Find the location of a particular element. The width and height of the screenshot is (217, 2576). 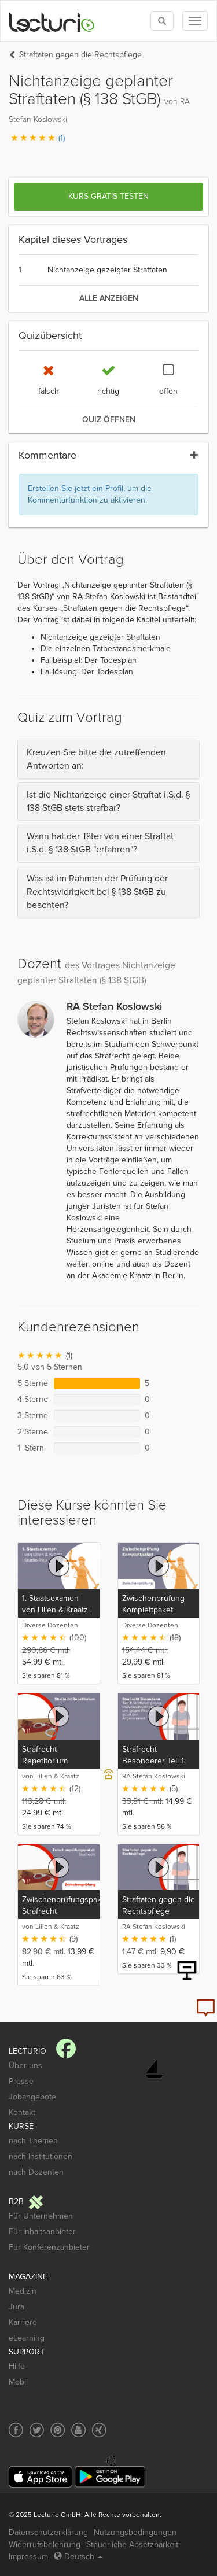

capacitor framework logo is located at coordinates (36, 2202).